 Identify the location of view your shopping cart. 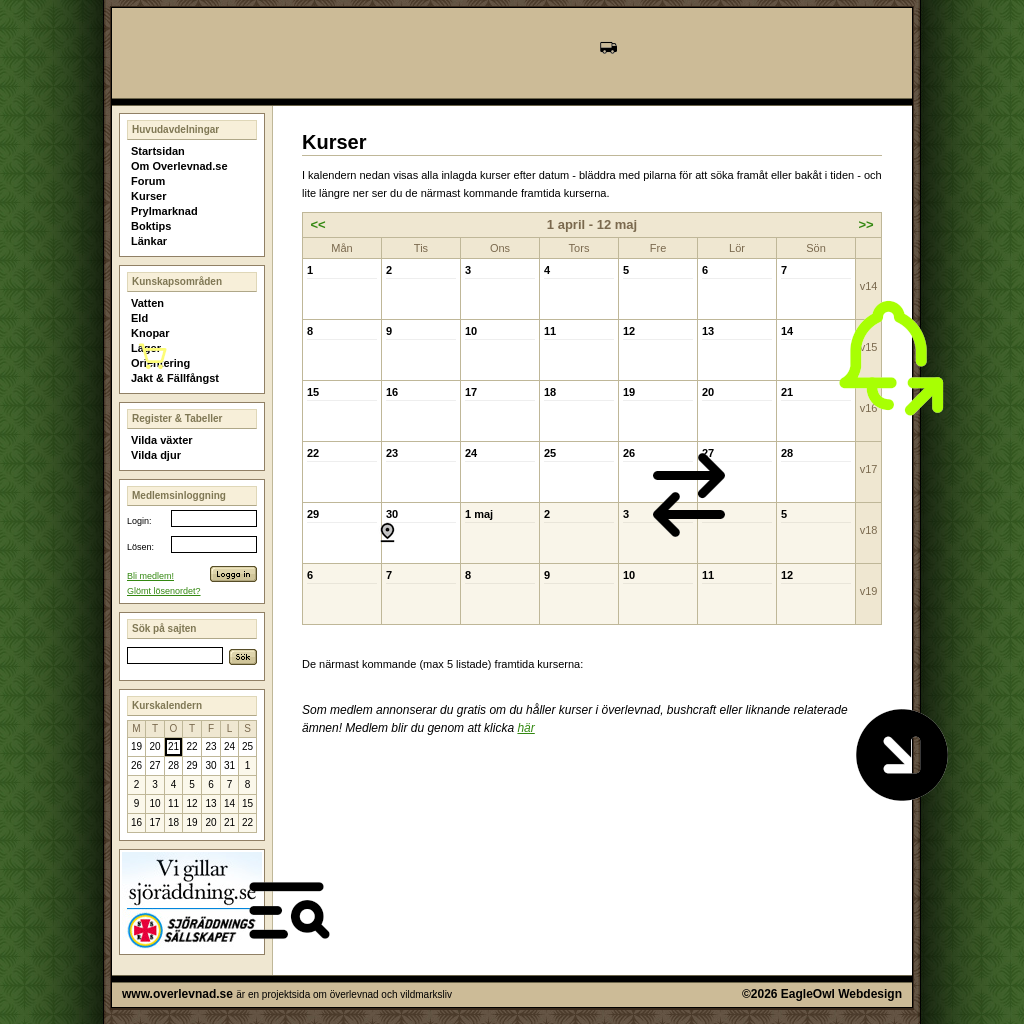
(153, 356).